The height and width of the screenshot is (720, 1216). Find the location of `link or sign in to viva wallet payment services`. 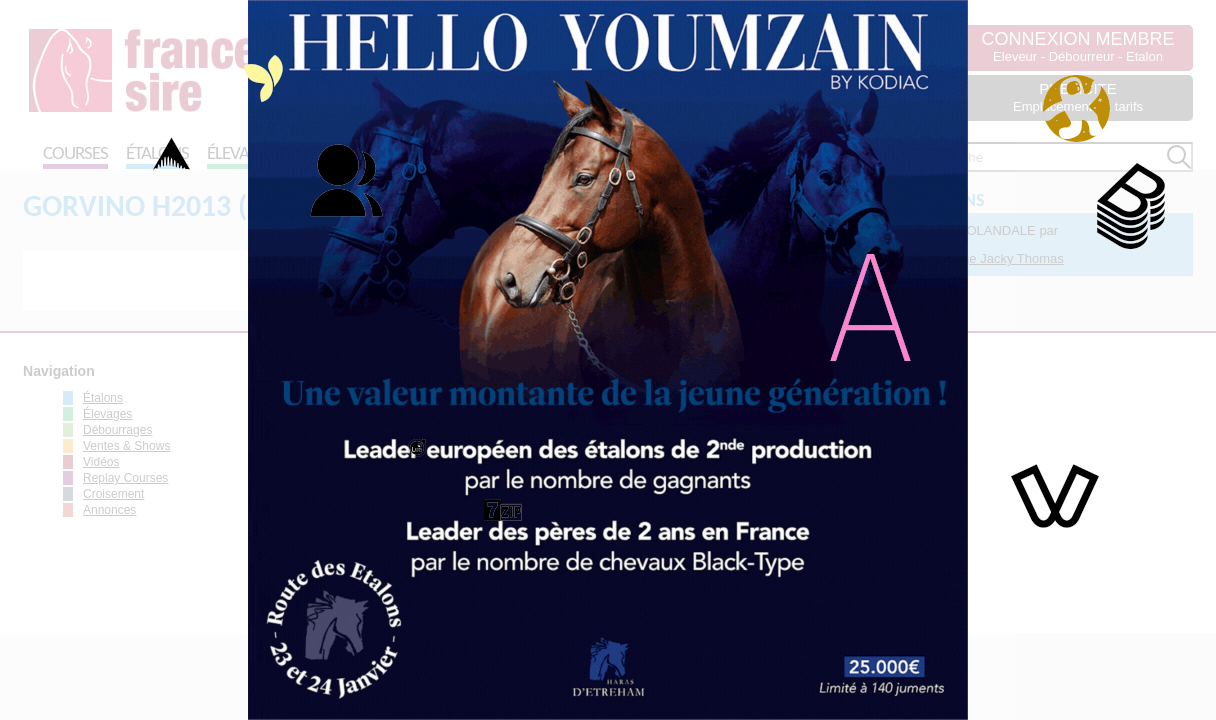

link or sign in to viva wallet payment services is located at coordinates (1055, 496).